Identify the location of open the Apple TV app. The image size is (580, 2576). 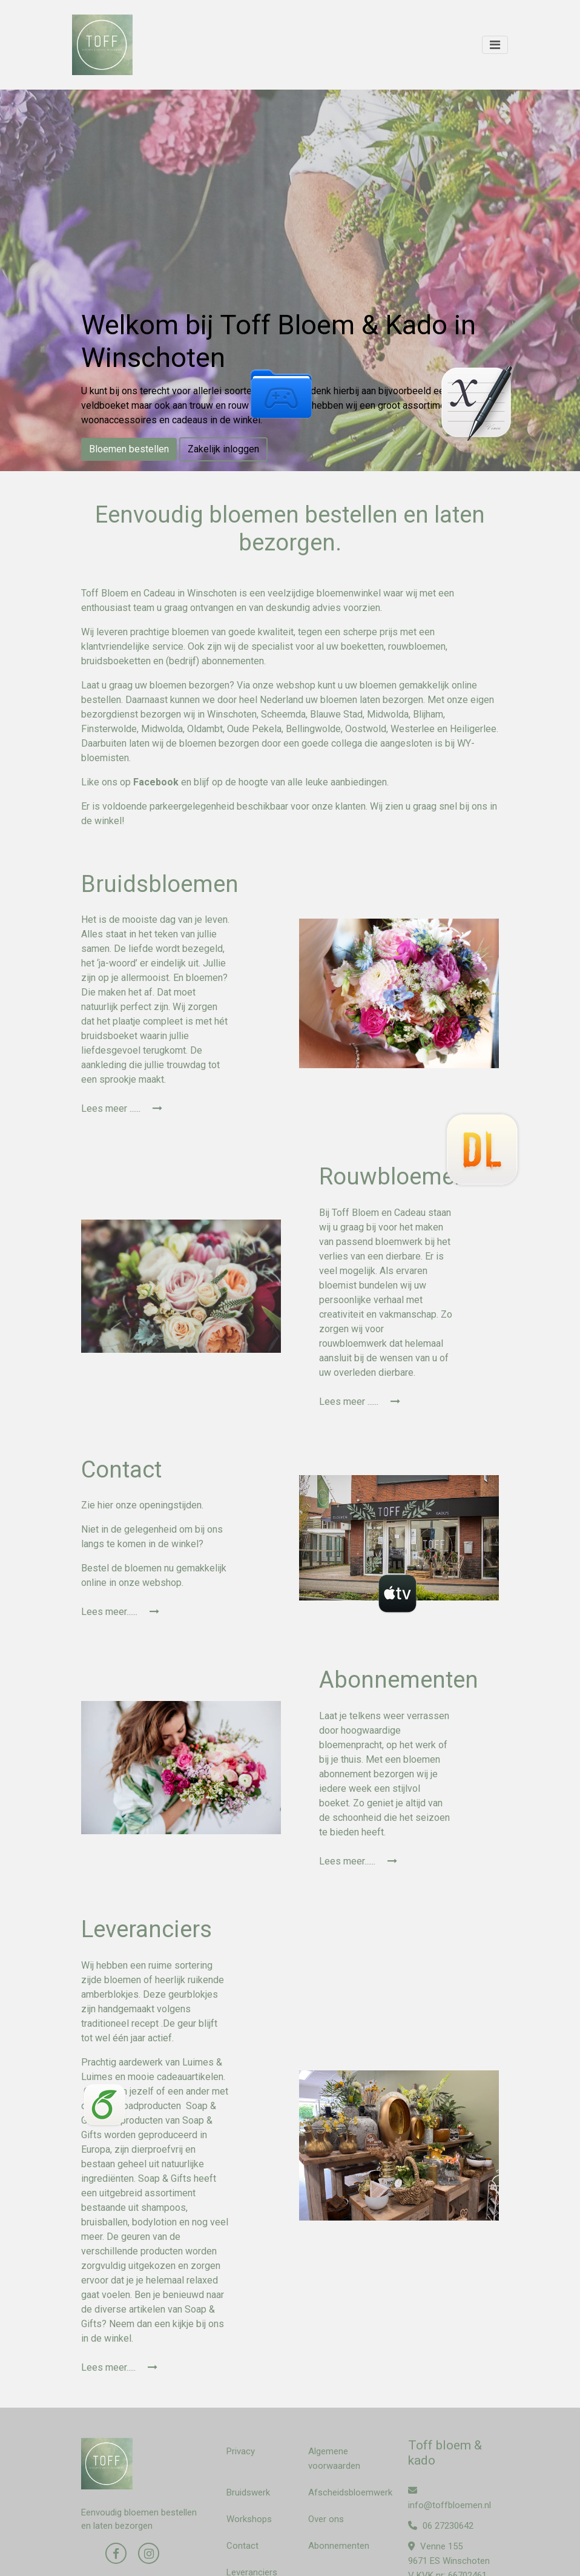
(397, 1593).